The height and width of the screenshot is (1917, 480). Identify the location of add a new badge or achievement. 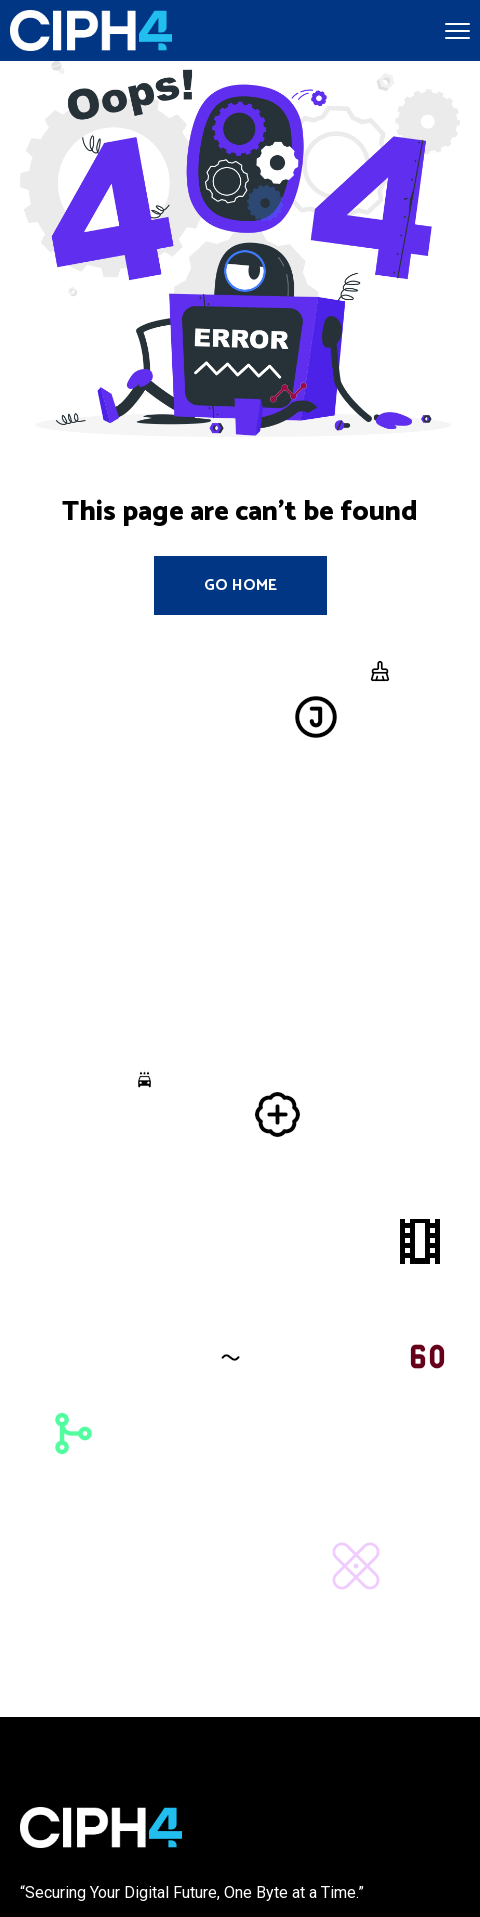
(277, 1114).